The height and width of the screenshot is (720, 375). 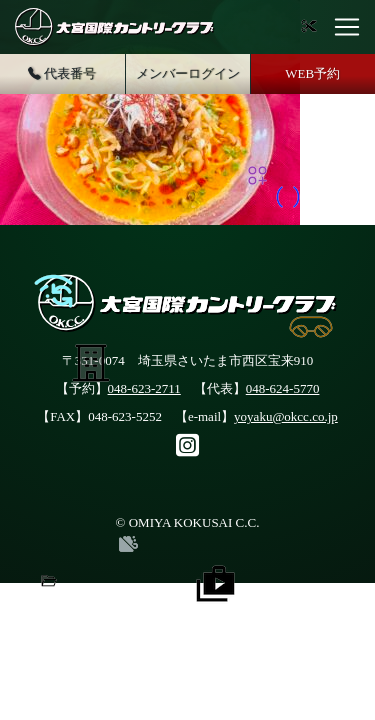 I want to click on access purchased video content, so click(x=215, y=584).